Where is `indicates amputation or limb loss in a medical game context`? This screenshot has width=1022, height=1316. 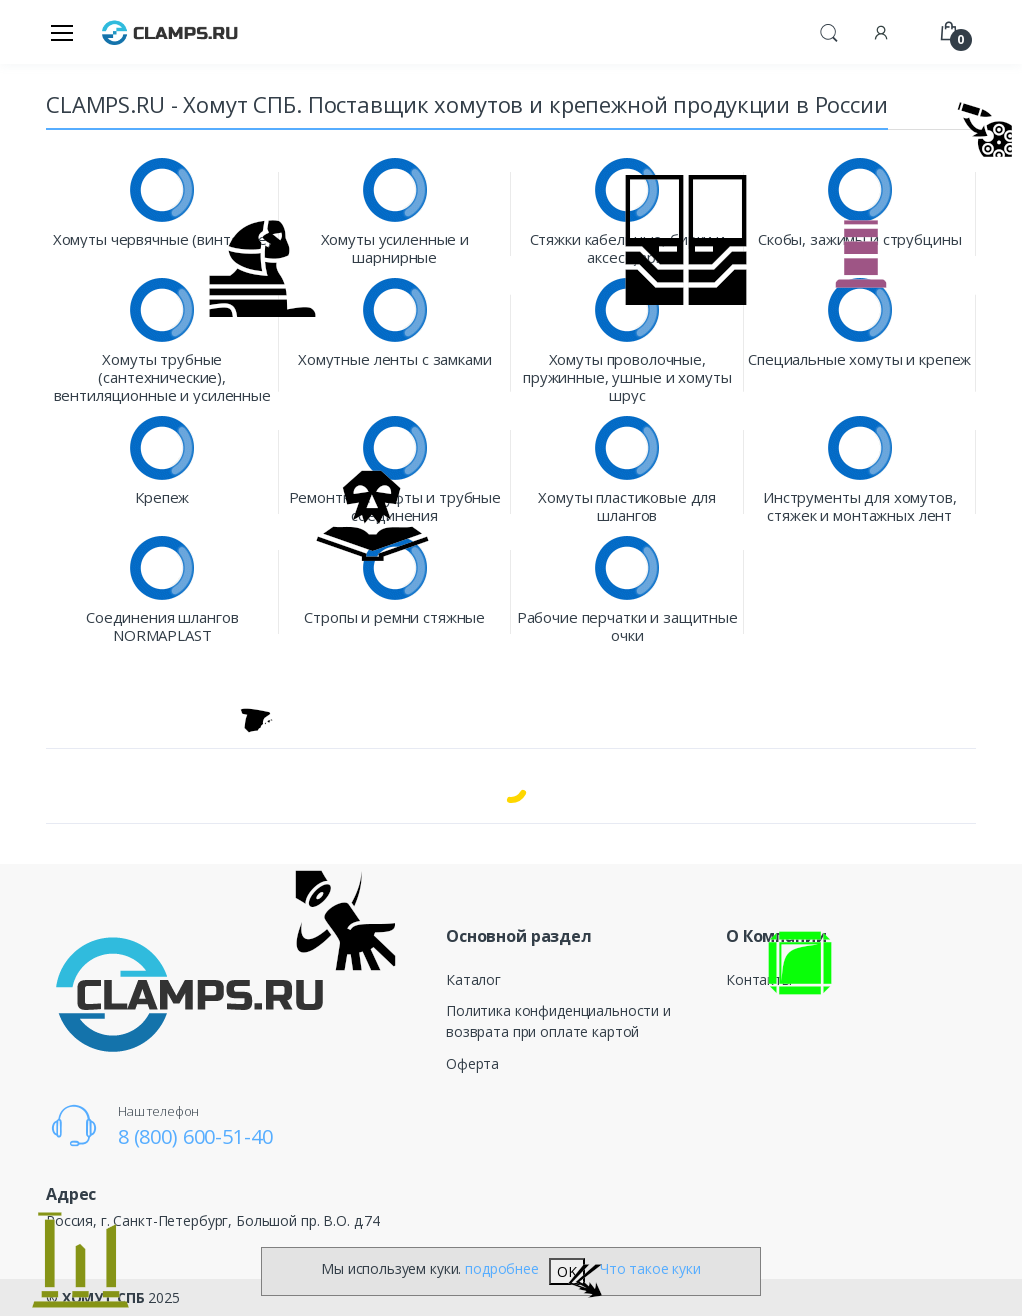 indicates amputation or limb loss in a medical game context is located at coordinates (345, 920).